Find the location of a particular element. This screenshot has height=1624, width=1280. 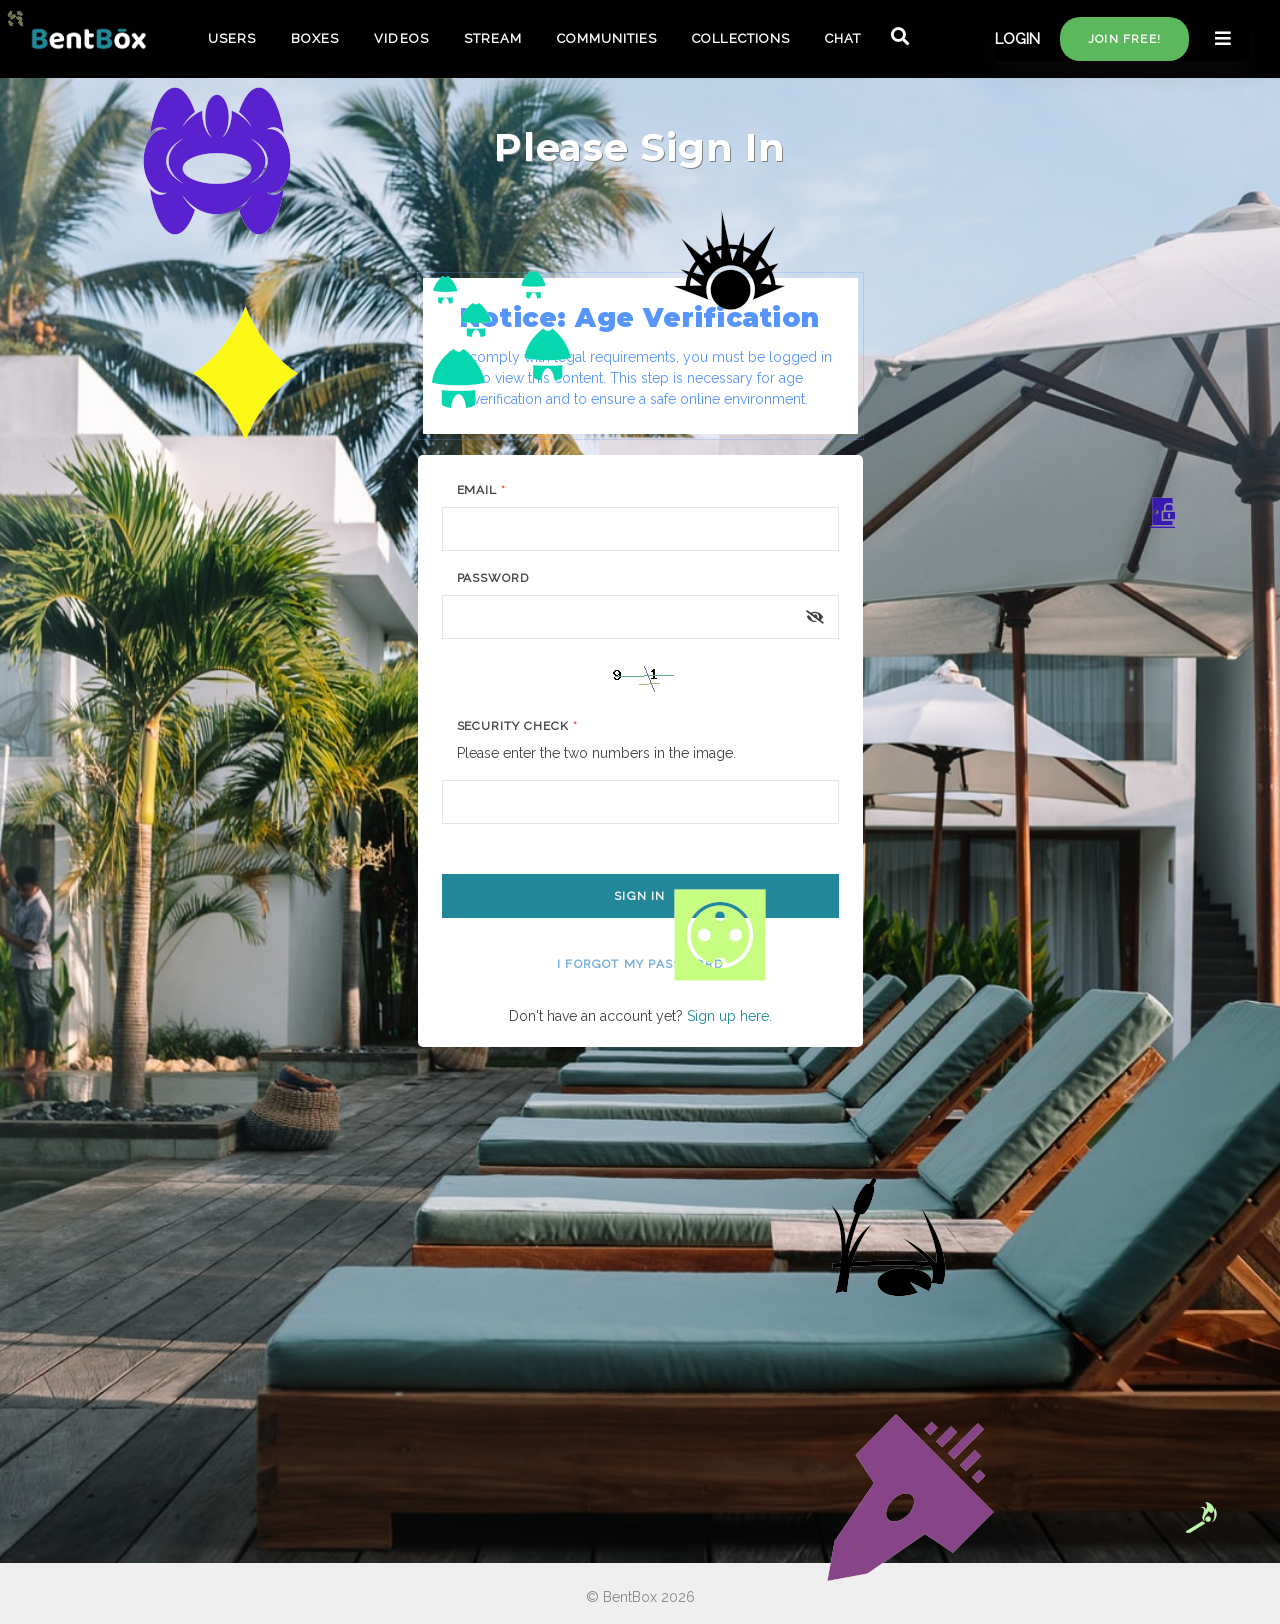

ignite or start a fire feature is located at coordinates (1201, 1517).